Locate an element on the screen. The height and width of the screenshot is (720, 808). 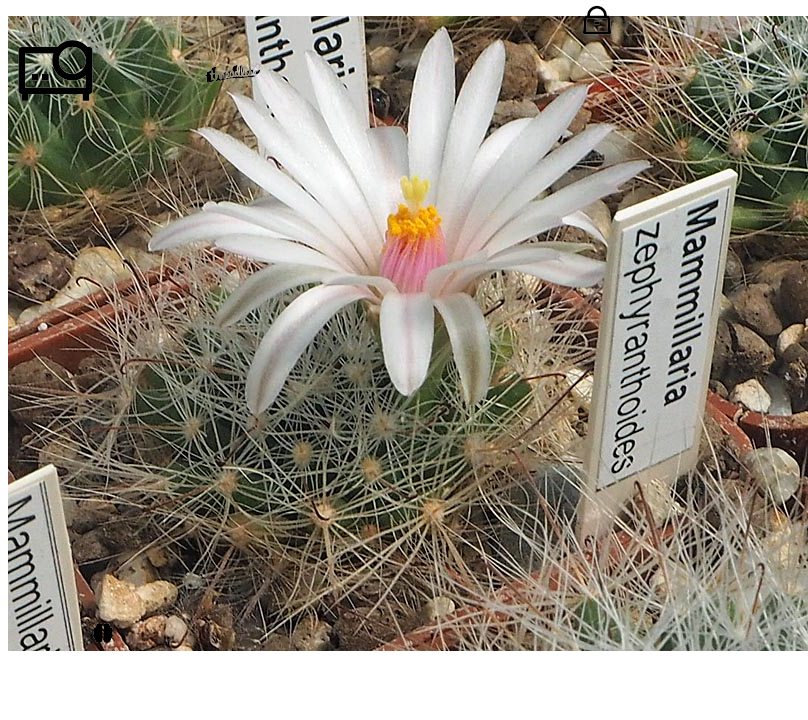
visit the Threadless website or app is located at coordinates (232, 73).